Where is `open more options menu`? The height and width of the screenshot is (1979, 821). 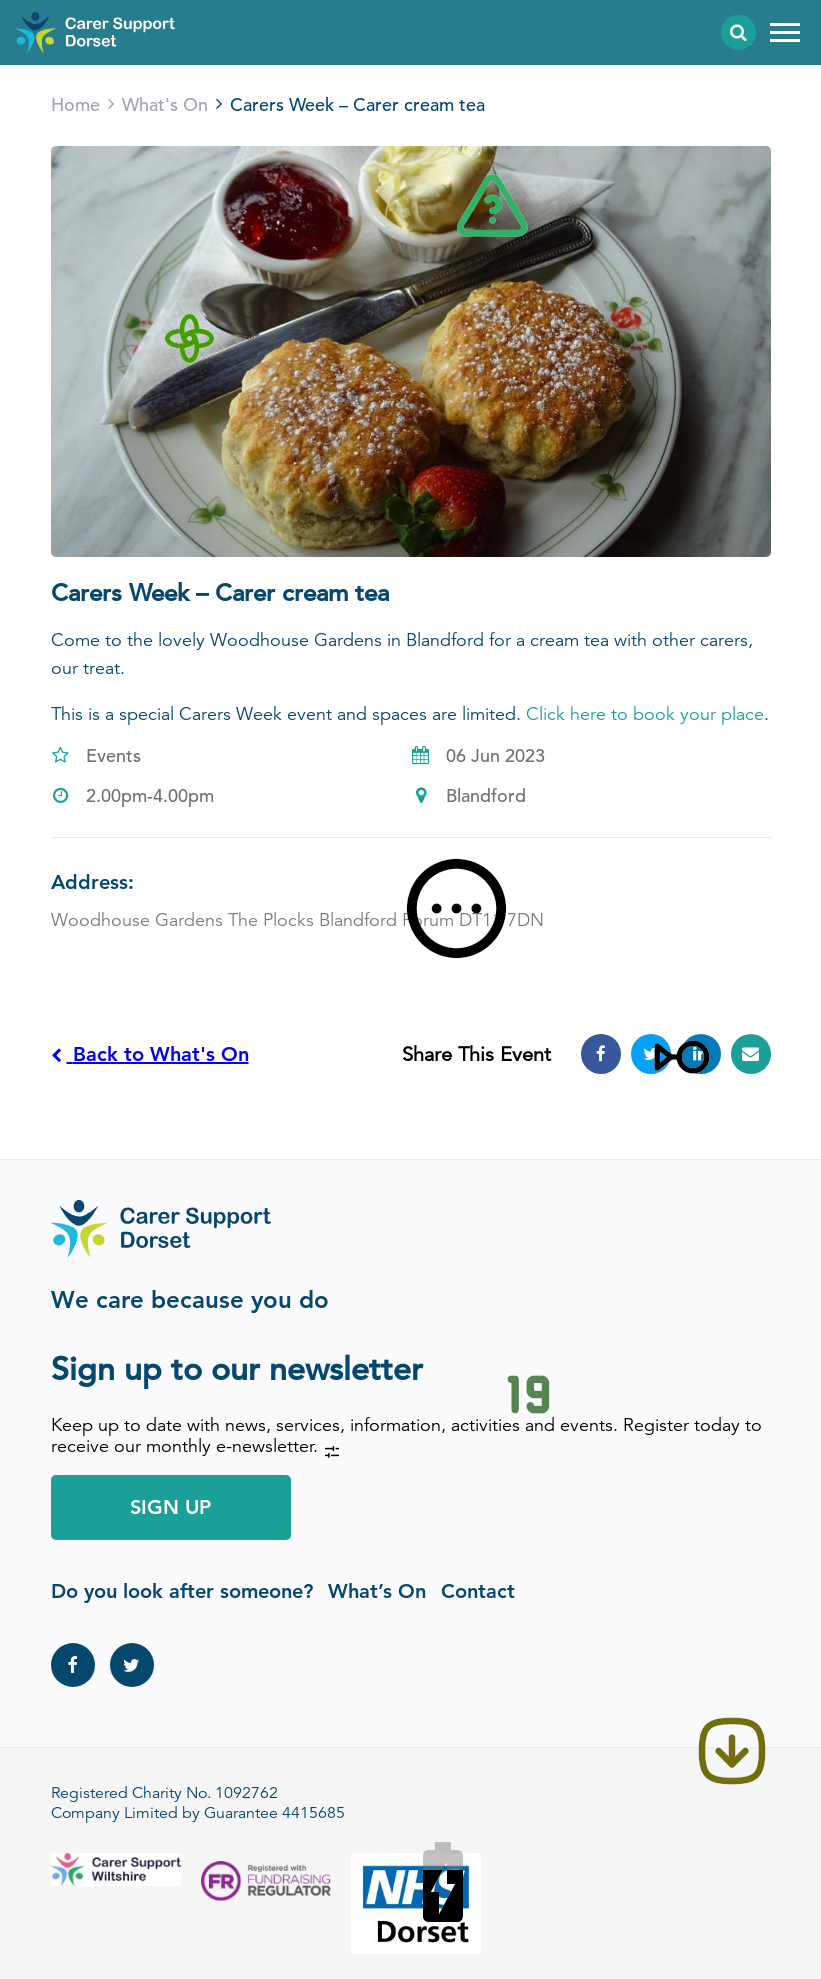
open more options menu is located at coordinates (456, 908).